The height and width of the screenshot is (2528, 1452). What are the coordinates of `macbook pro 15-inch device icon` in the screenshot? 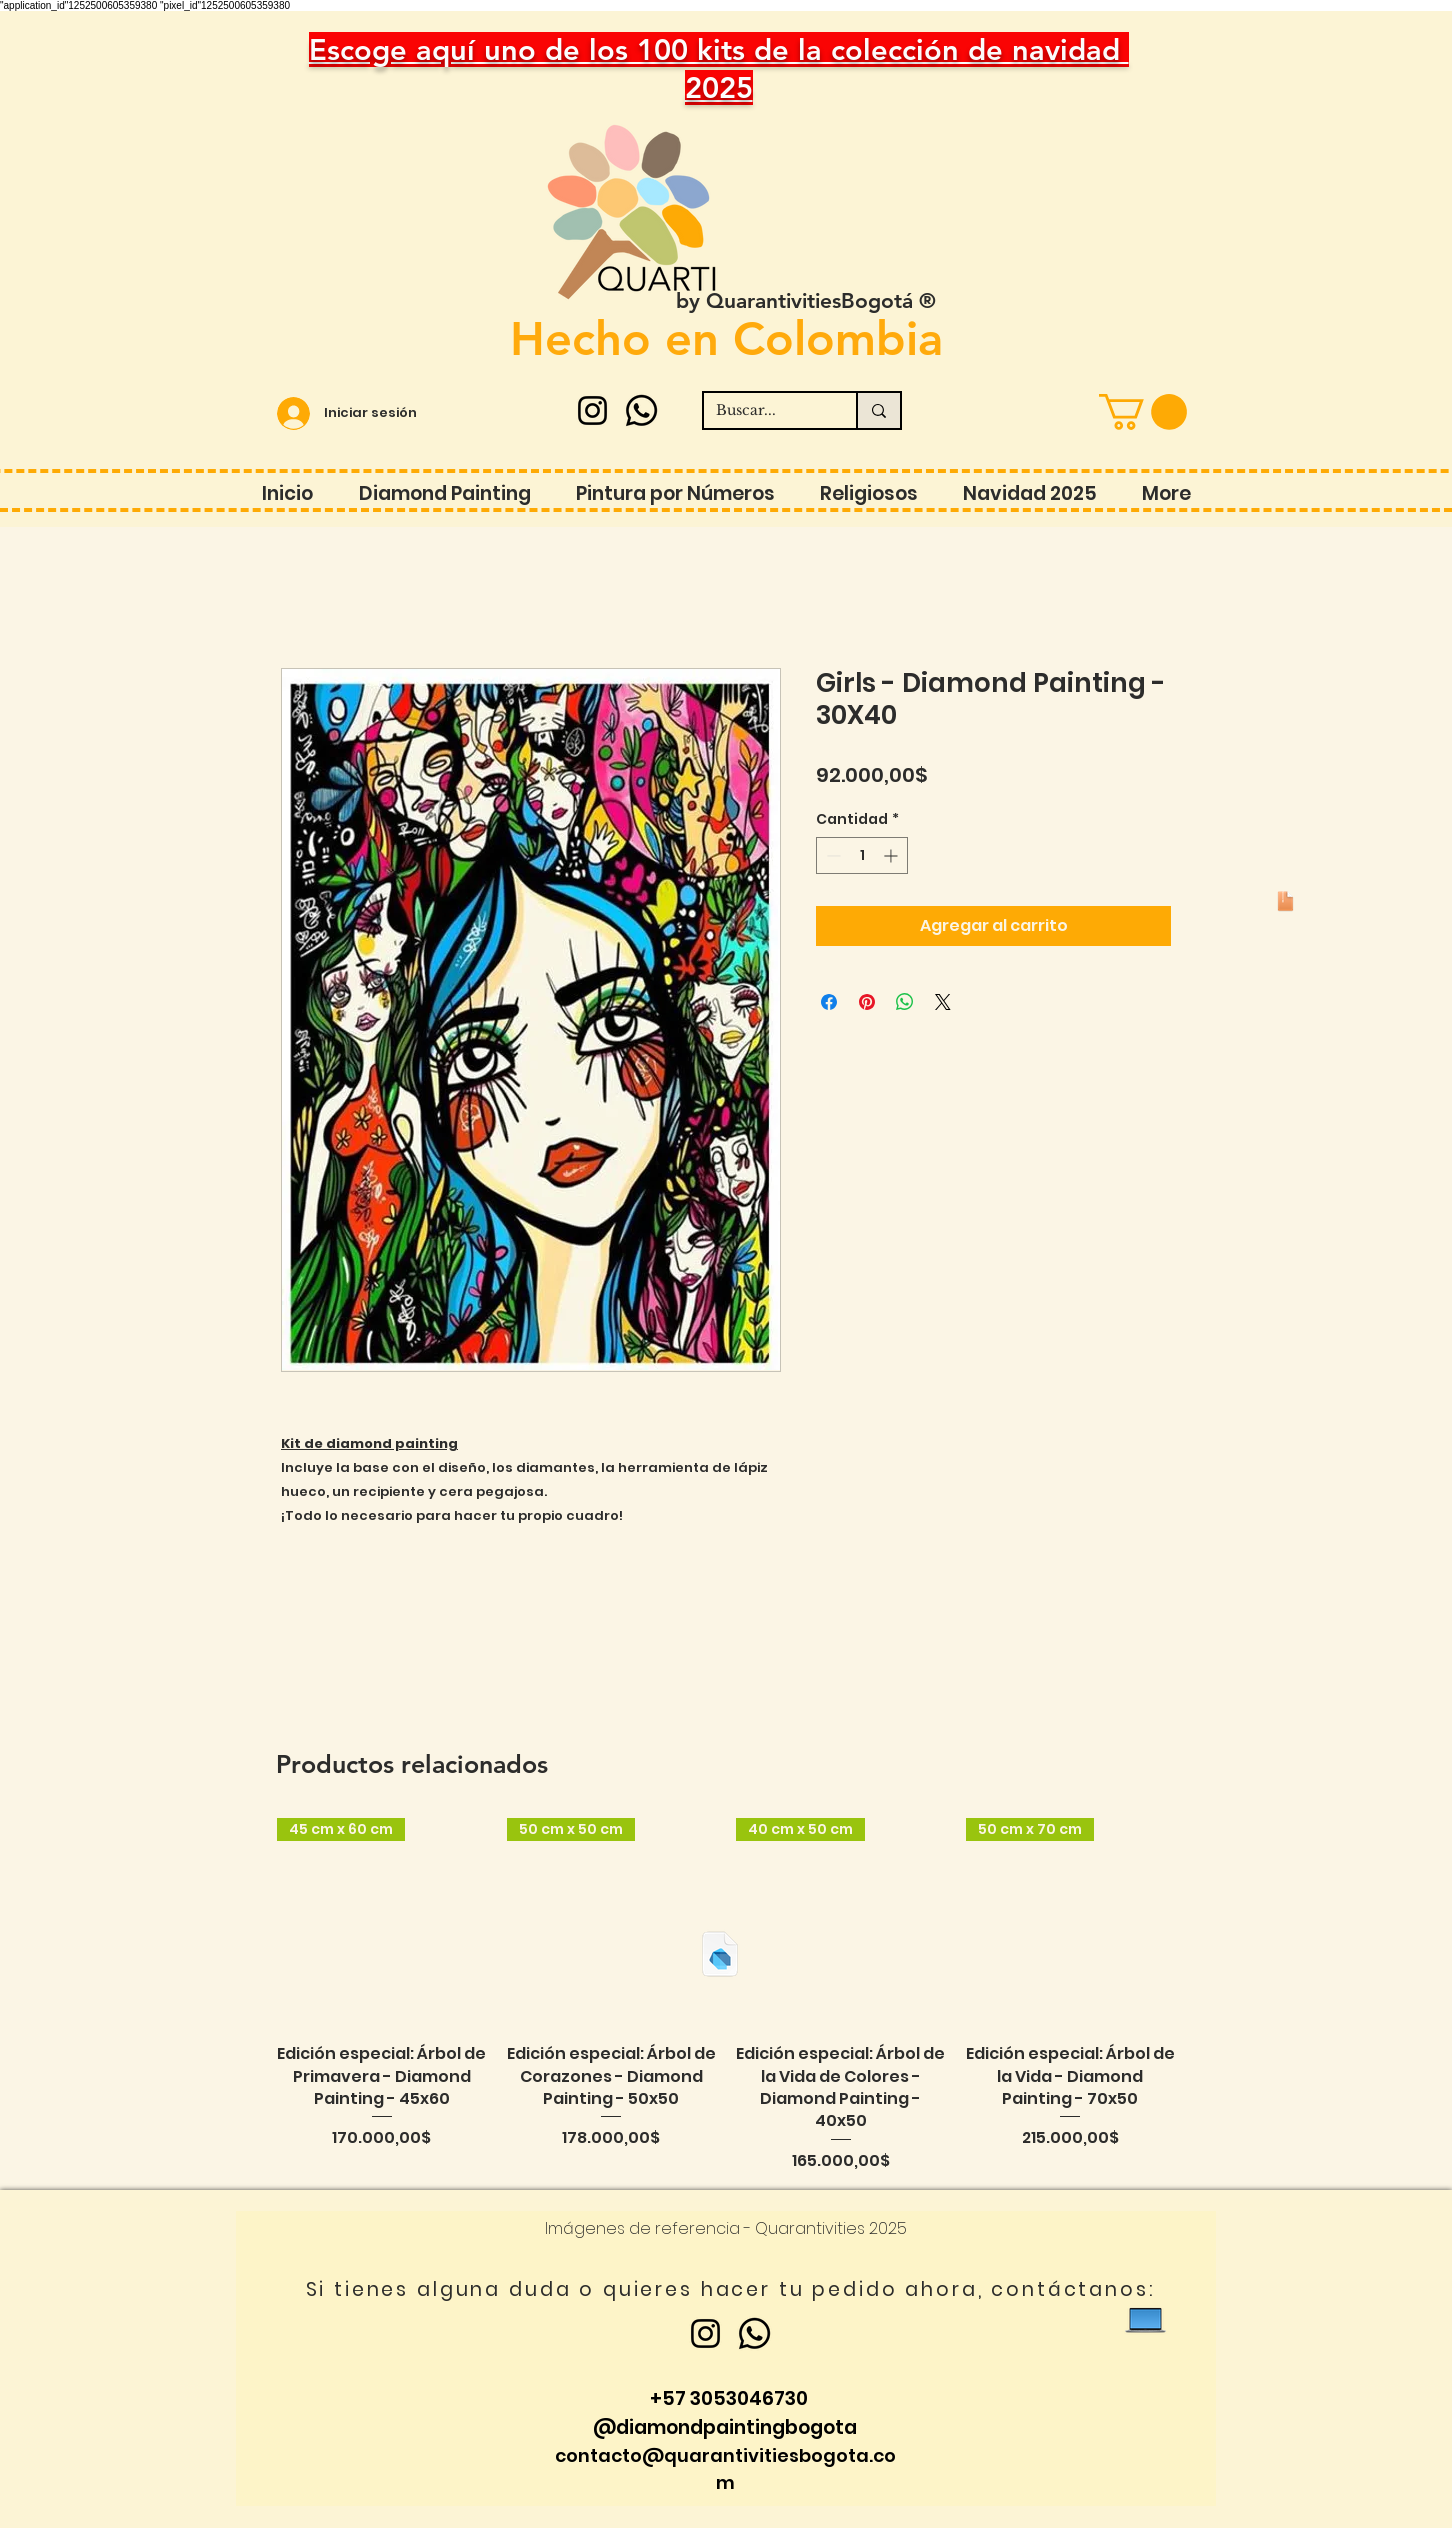 It's located at (1145, 2318).